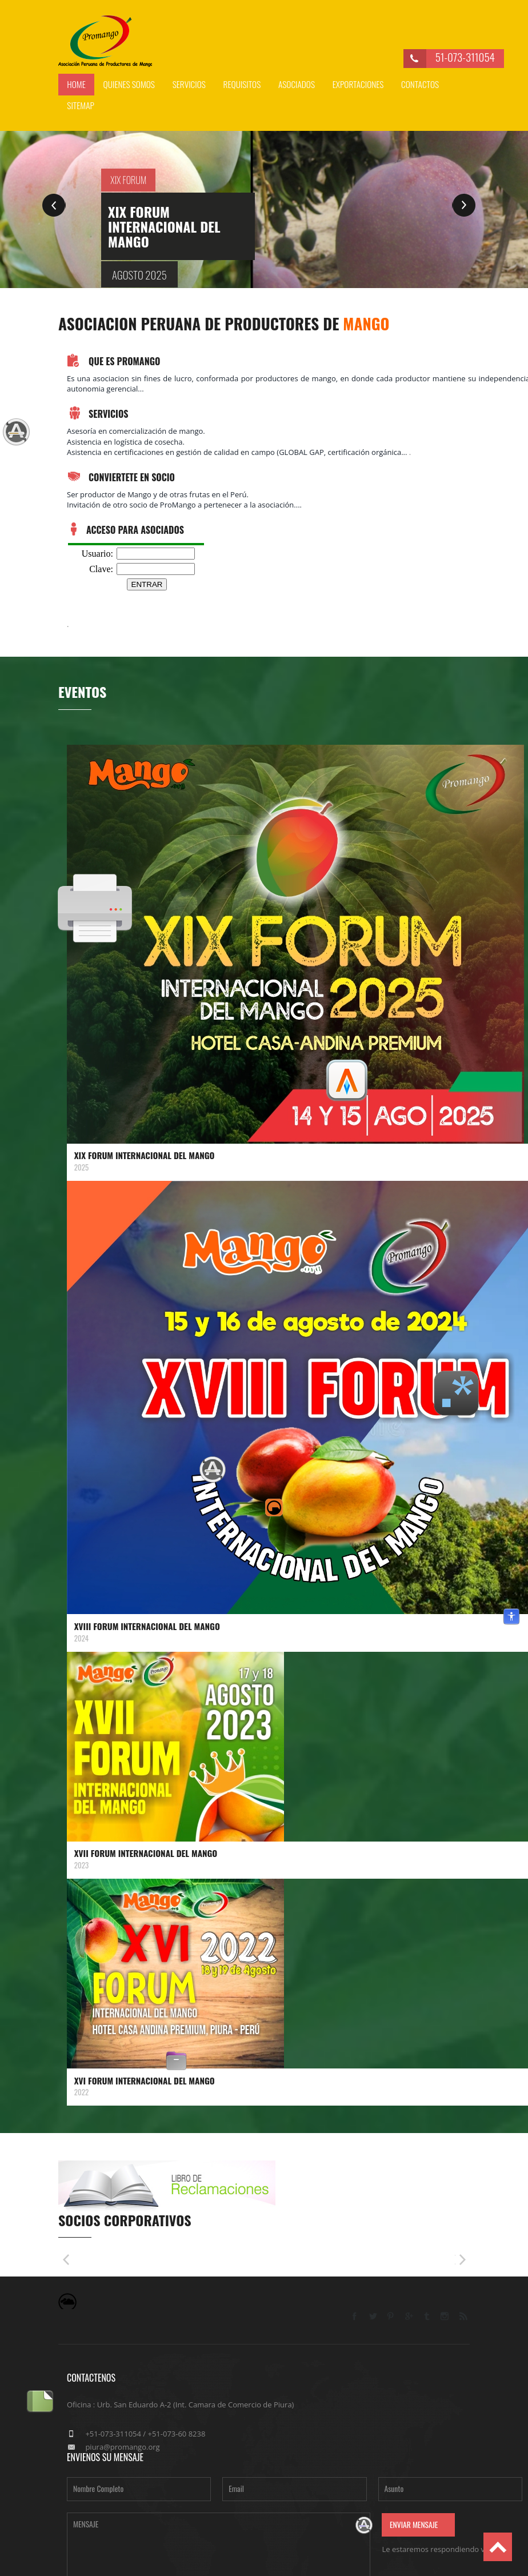 The height and width of the screenshot is (2576, 528). What do you see at coordinates (456, 1393) in the screenshot?
I see `open regexr app for testing regular expressions` at bounding box center [456, 1393].